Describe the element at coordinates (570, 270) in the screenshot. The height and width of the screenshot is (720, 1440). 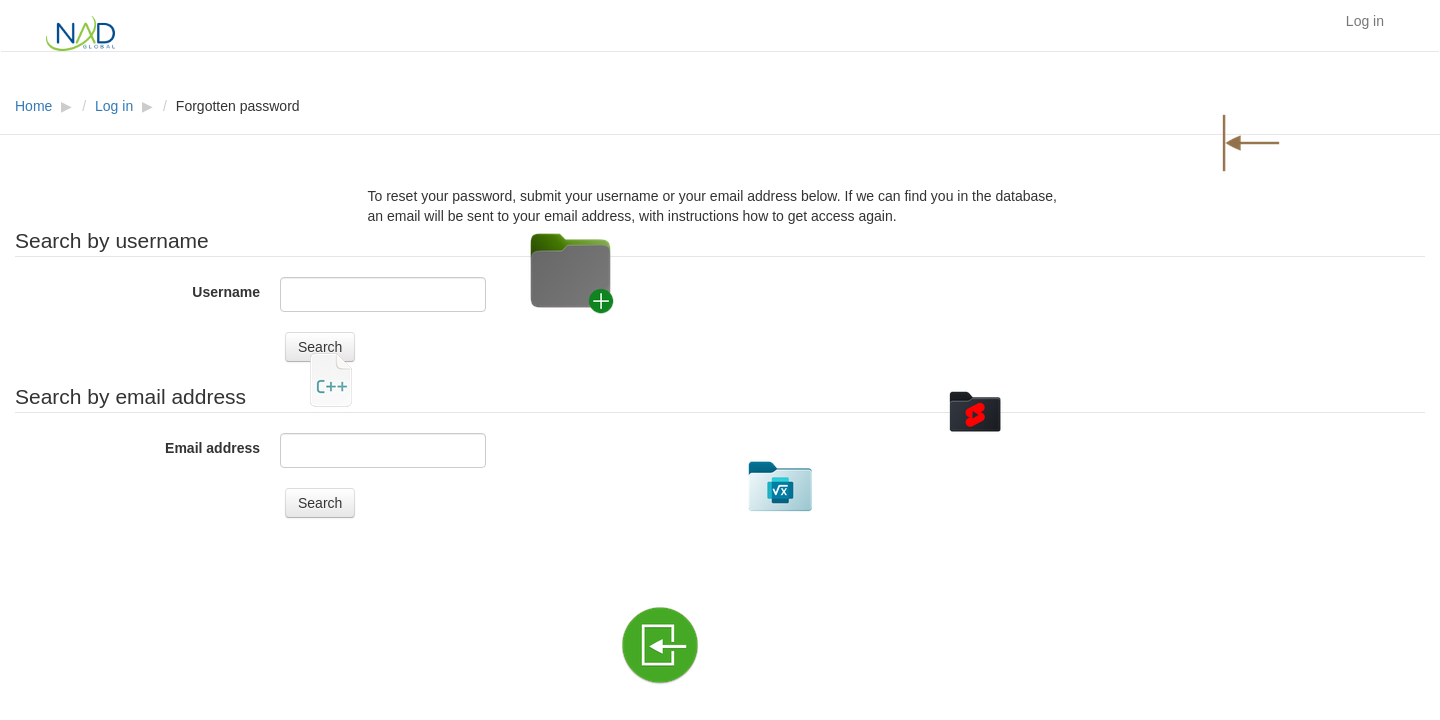
I see `create a new folder` at that location.